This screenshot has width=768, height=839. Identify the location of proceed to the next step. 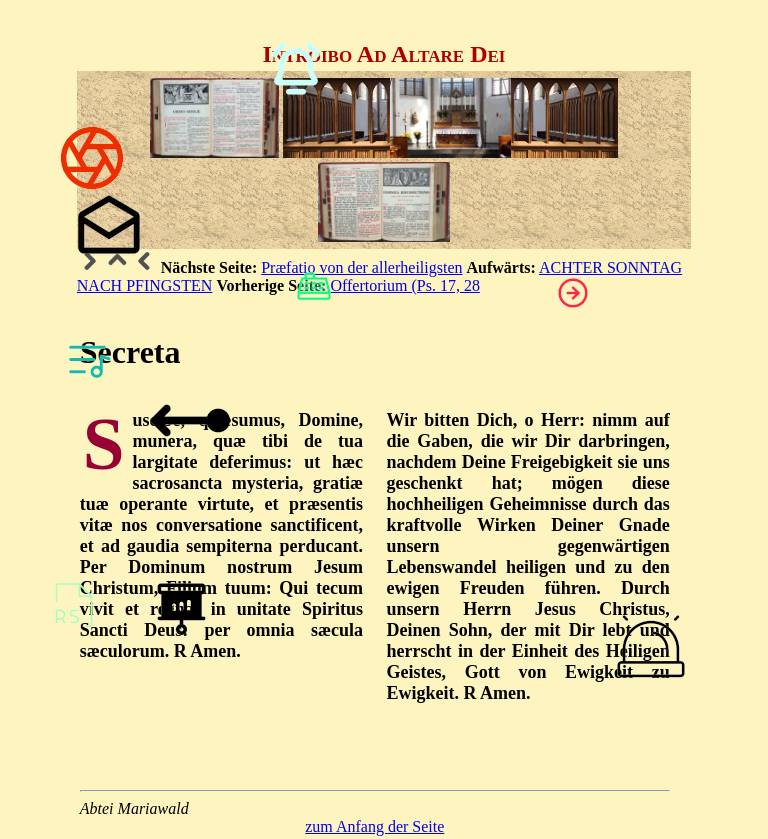
(573, 293).